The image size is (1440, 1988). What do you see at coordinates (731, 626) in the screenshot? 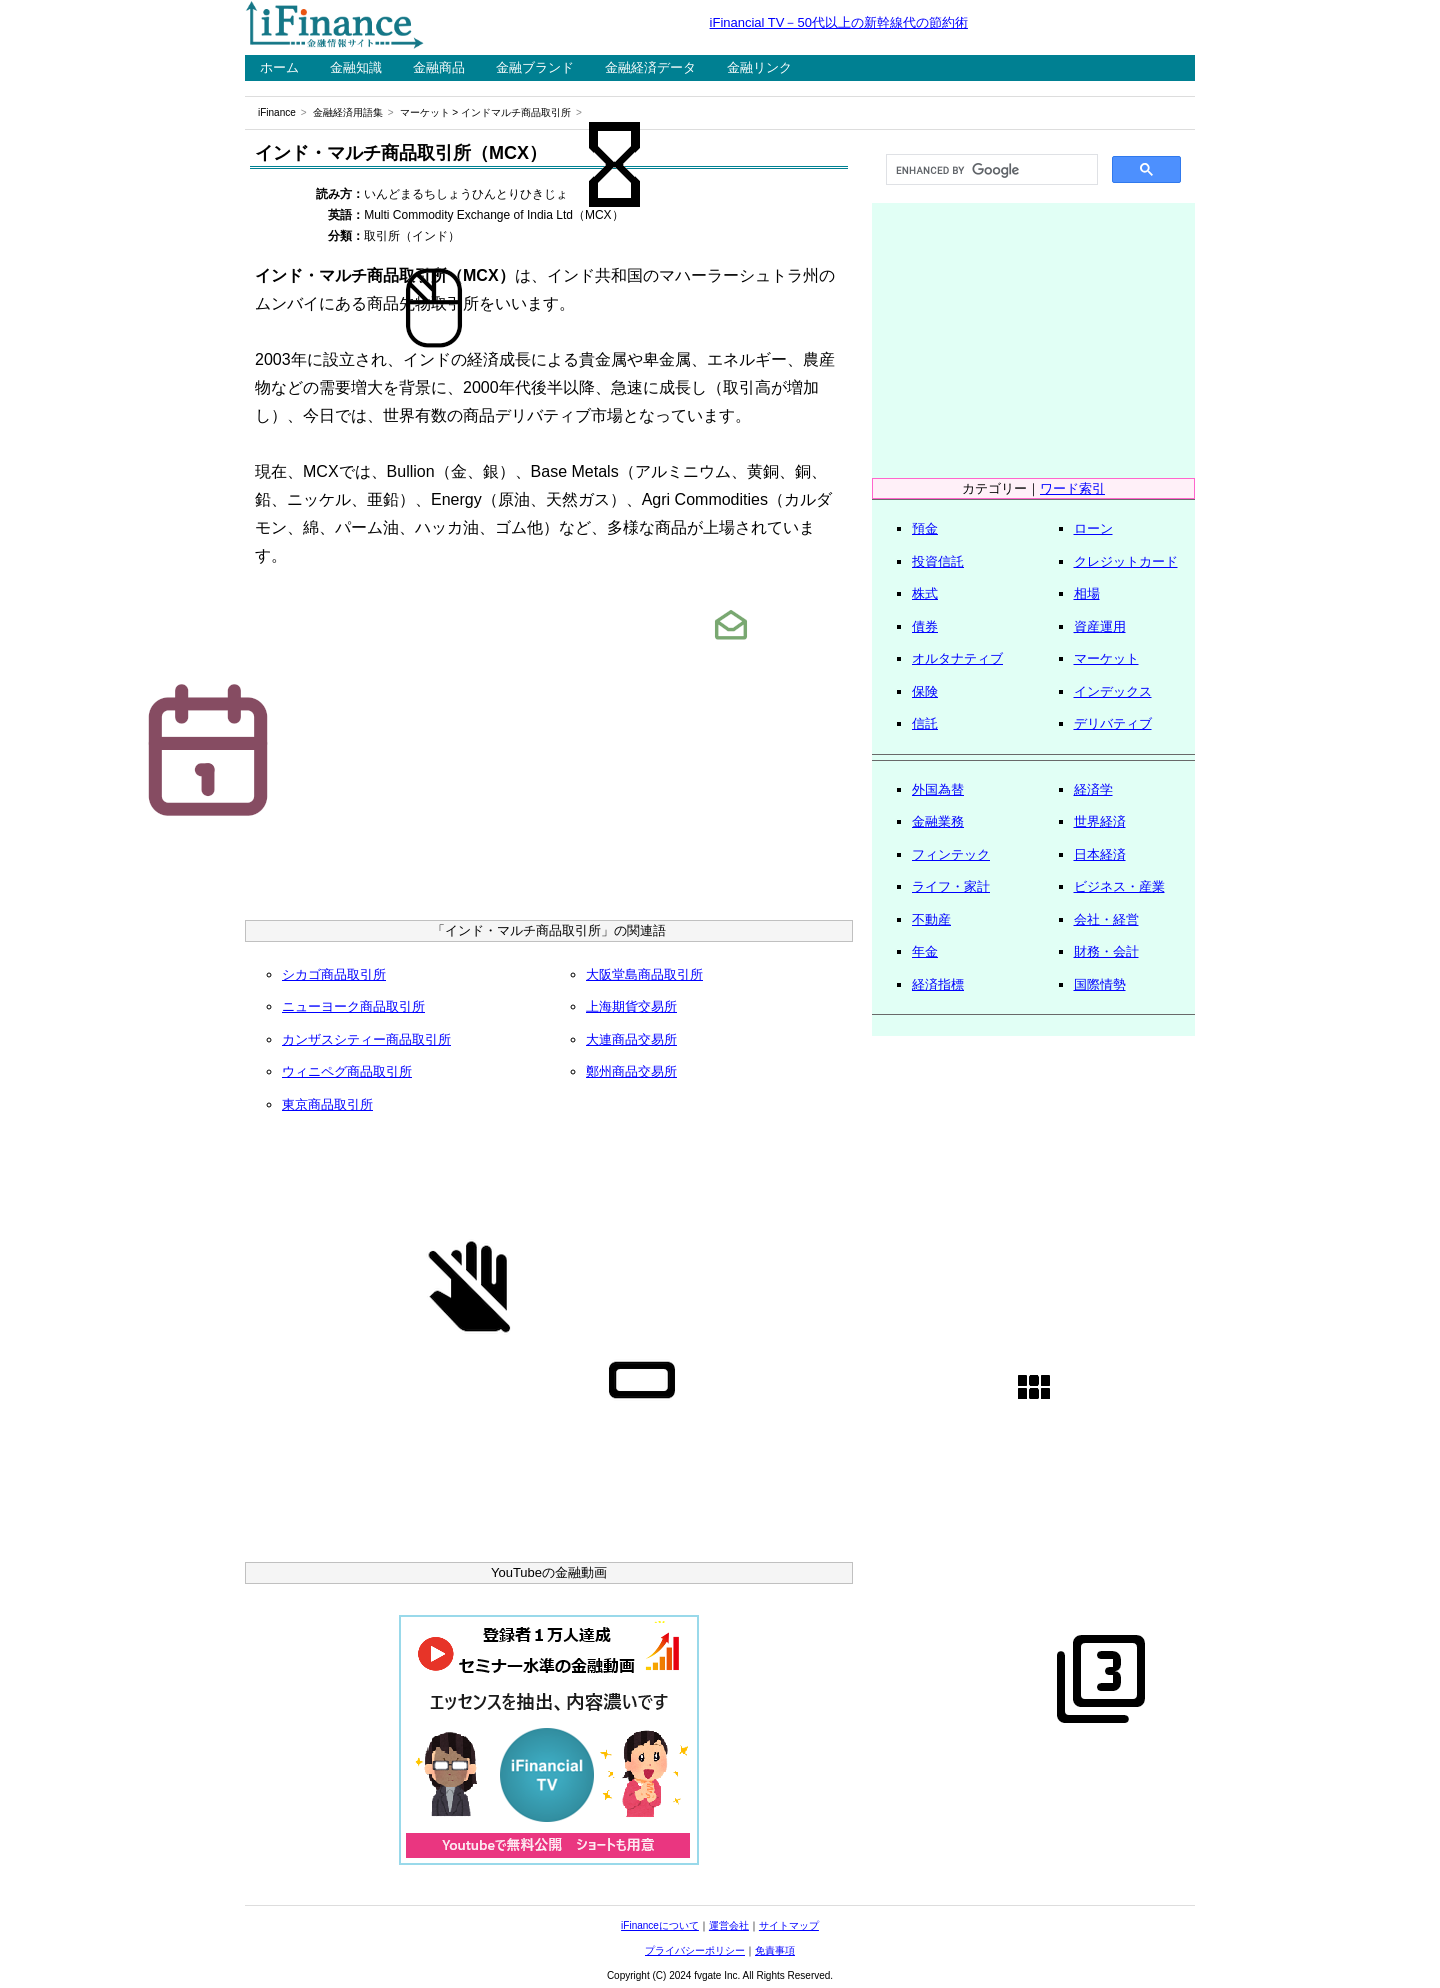
I see `view opened mail or messages` at bounding box center [731, 626].